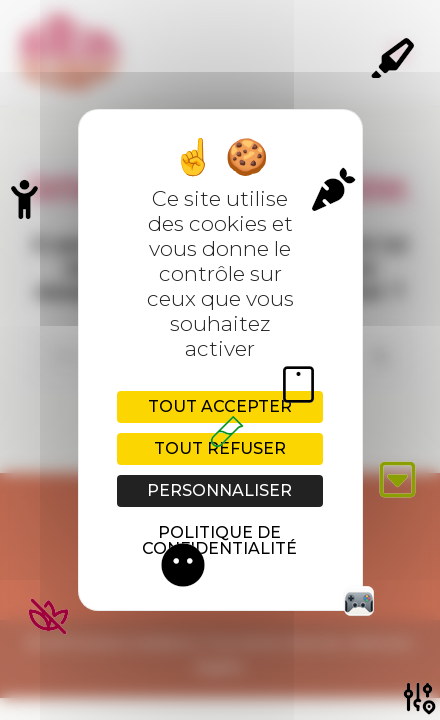 Image resolution: width=440 pixels, height=720 pixels. Describe the element at coordinates (183, 565) in the screenshot. I see `indicates a neutral or no-opinion response` at that location.